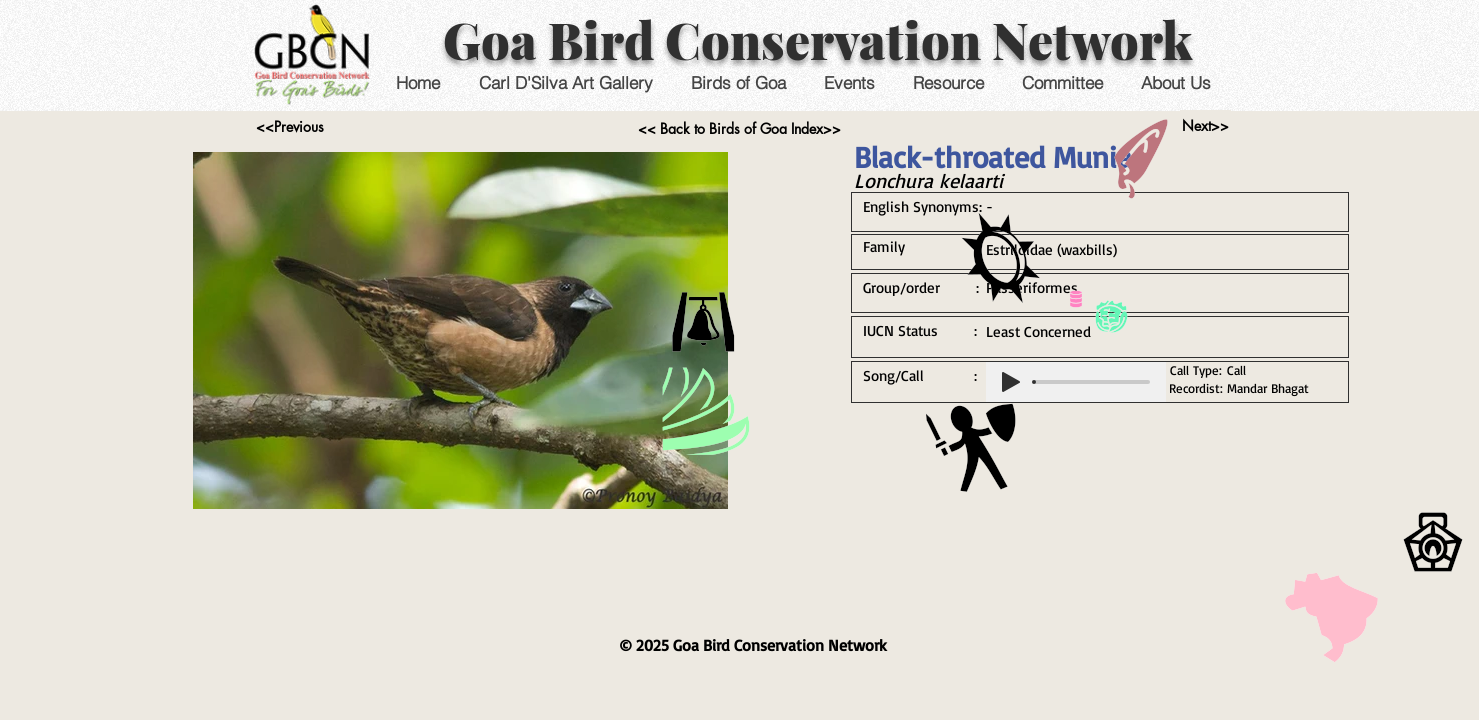  What do you see at coordinates (1001, 258) in the screenshot?
I see `equip a spiked collar accessory to your pet or character` at bounding box center [1001, 258].